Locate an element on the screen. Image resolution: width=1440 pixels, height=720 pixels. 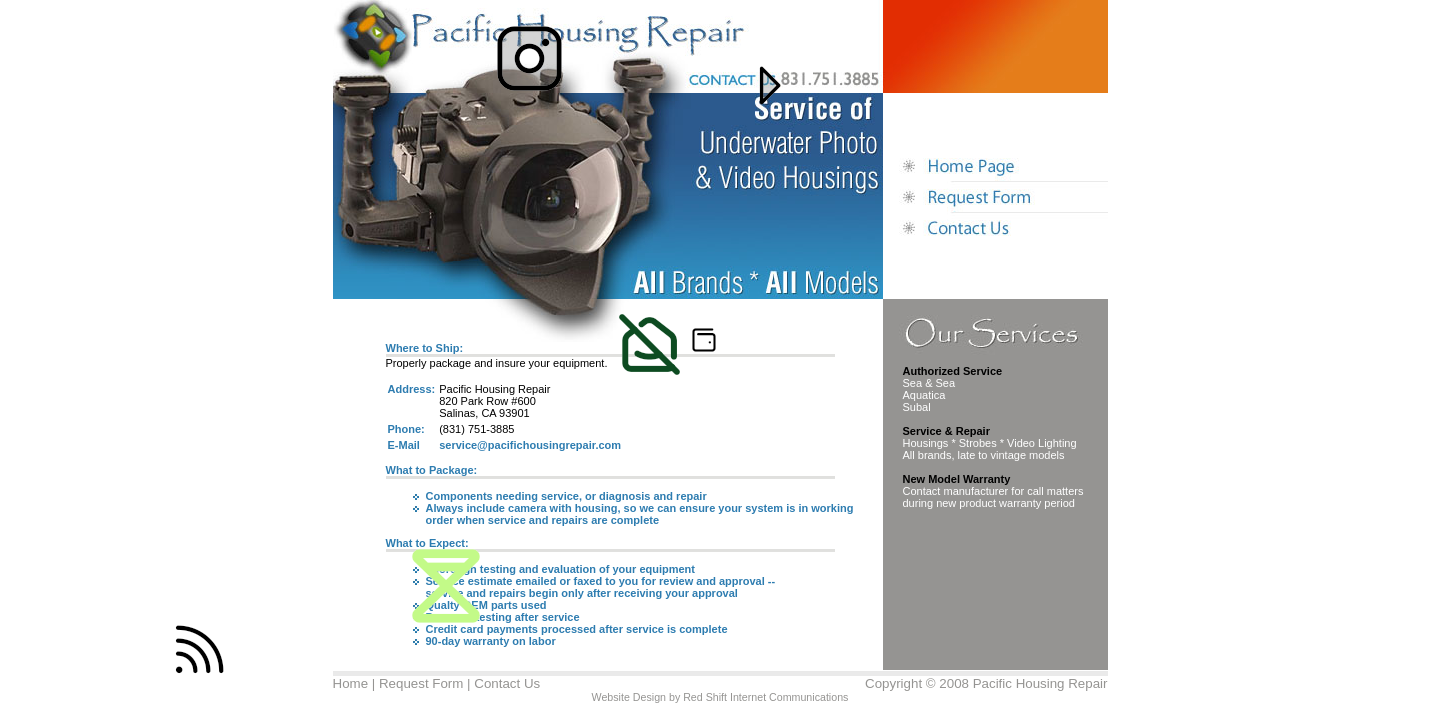
subscribe to RSS feed is located at coordinates (197, 651).